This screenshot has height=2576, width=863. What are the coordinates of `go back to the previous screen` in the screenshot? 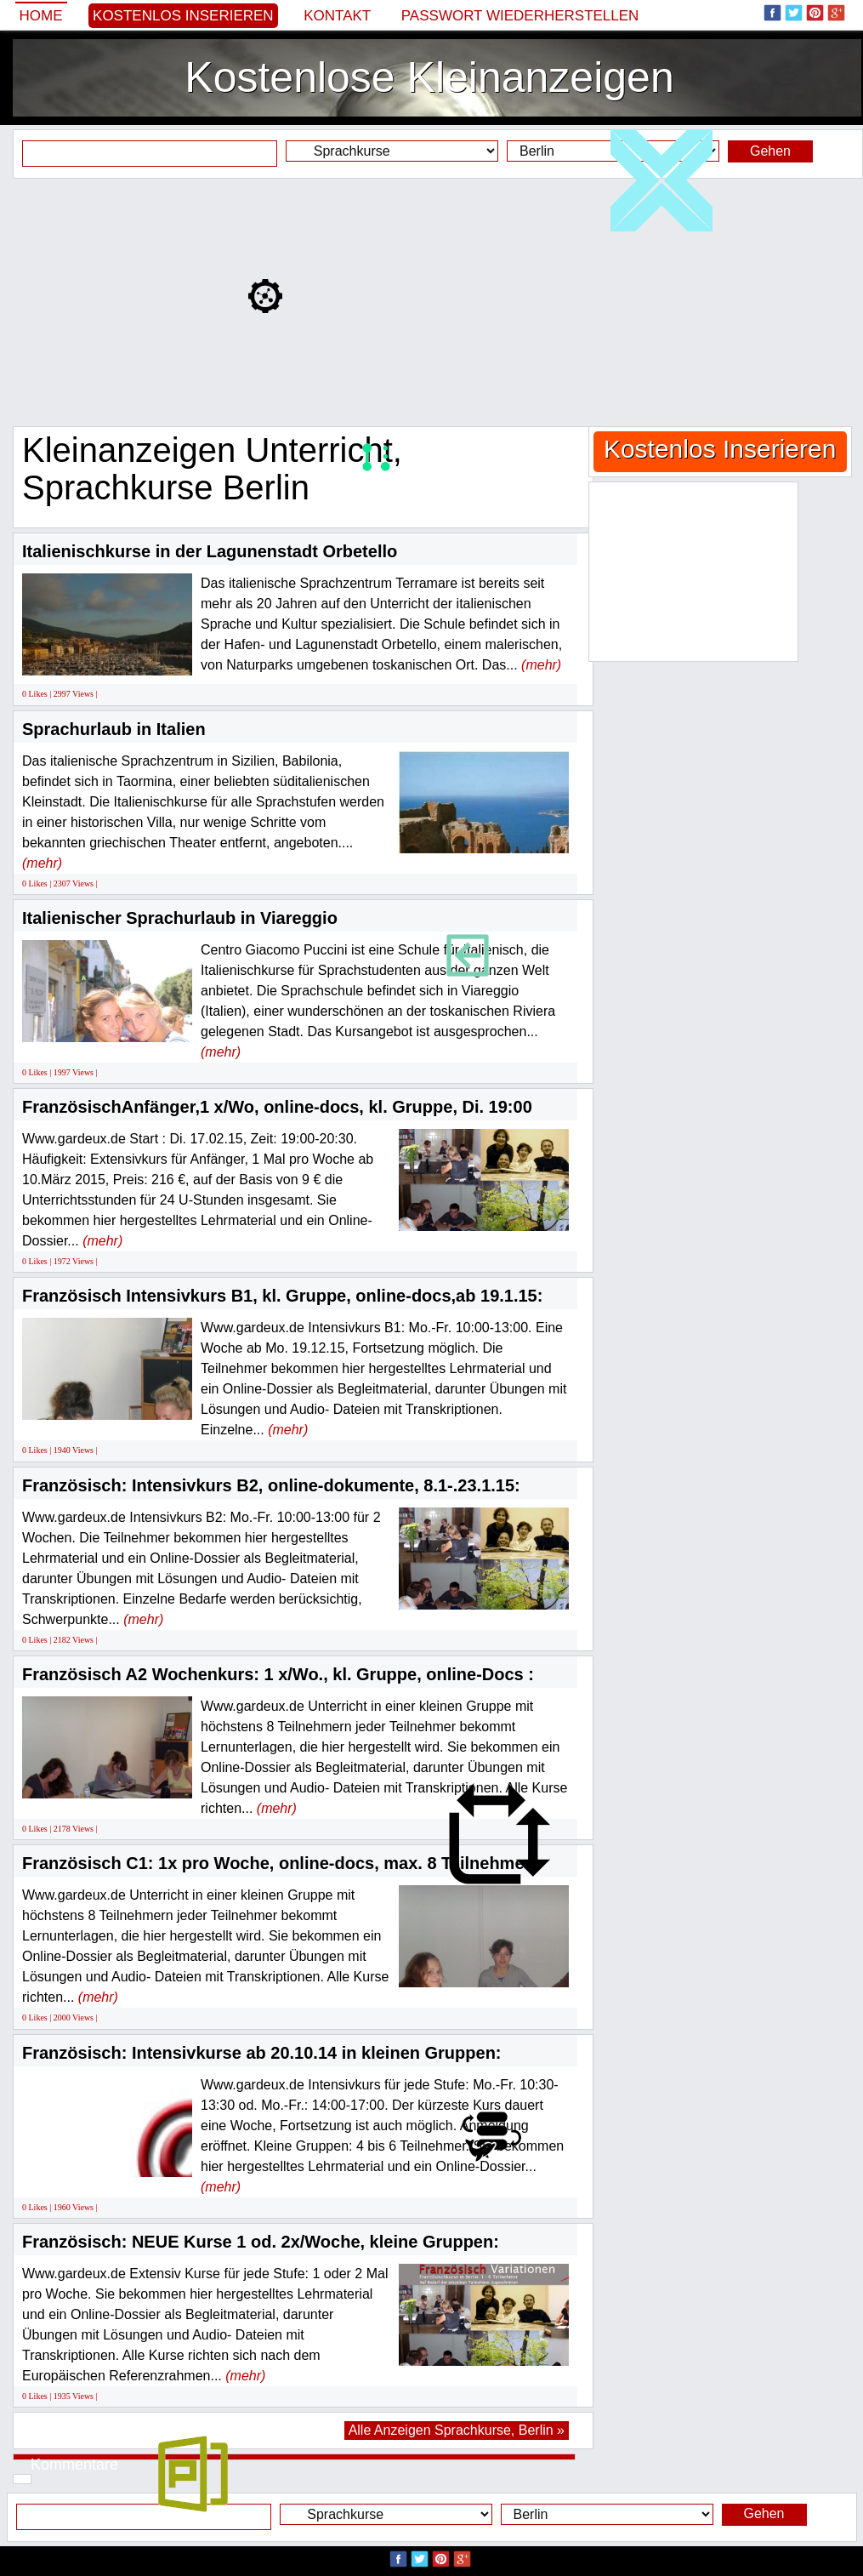 It's located at (468, 955).